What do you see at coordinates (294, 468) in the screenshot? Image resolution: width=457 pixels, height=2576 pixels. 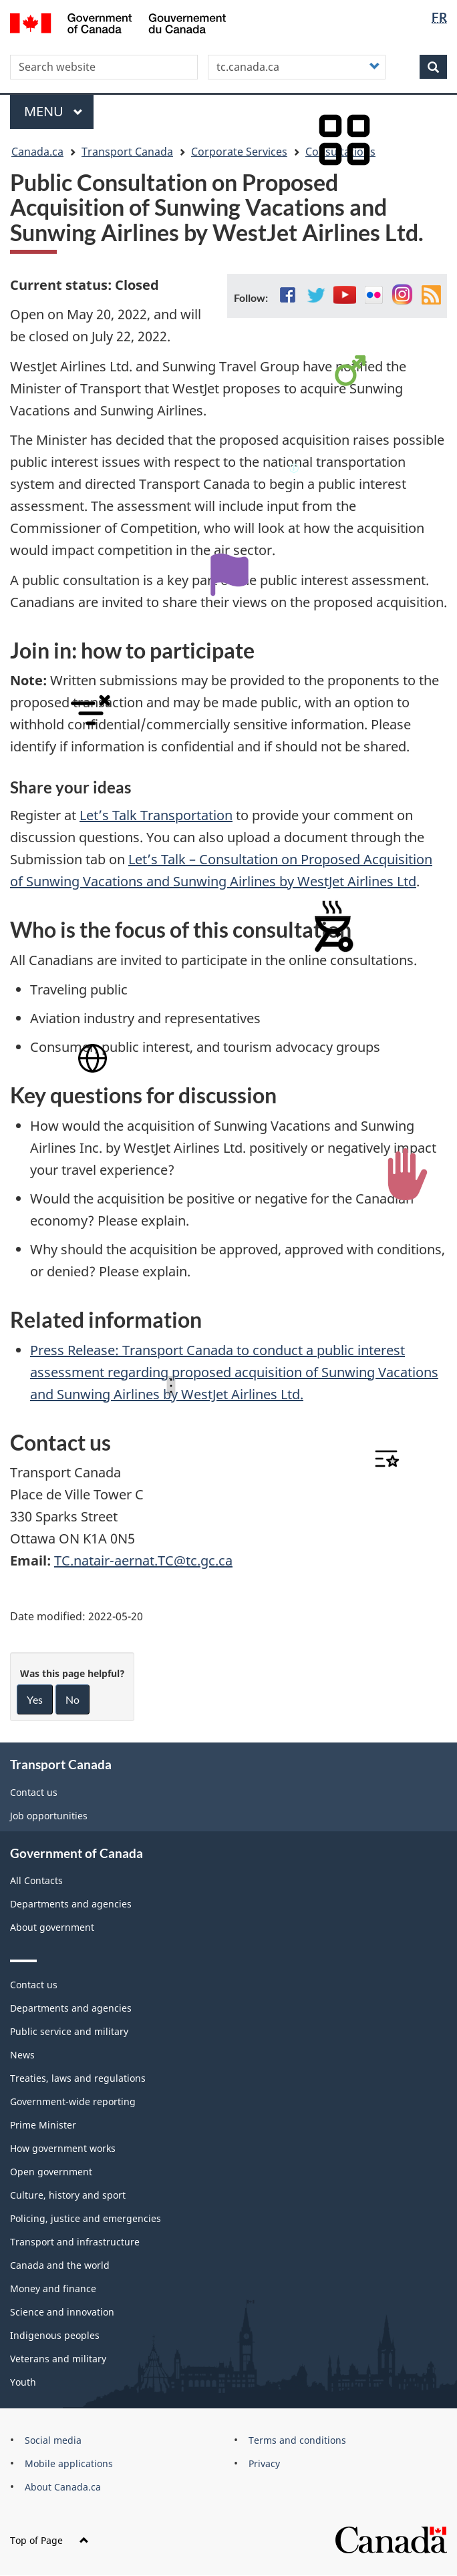 I see `indicates swiss franc currency or pricing` at bounding box center [294, 468].